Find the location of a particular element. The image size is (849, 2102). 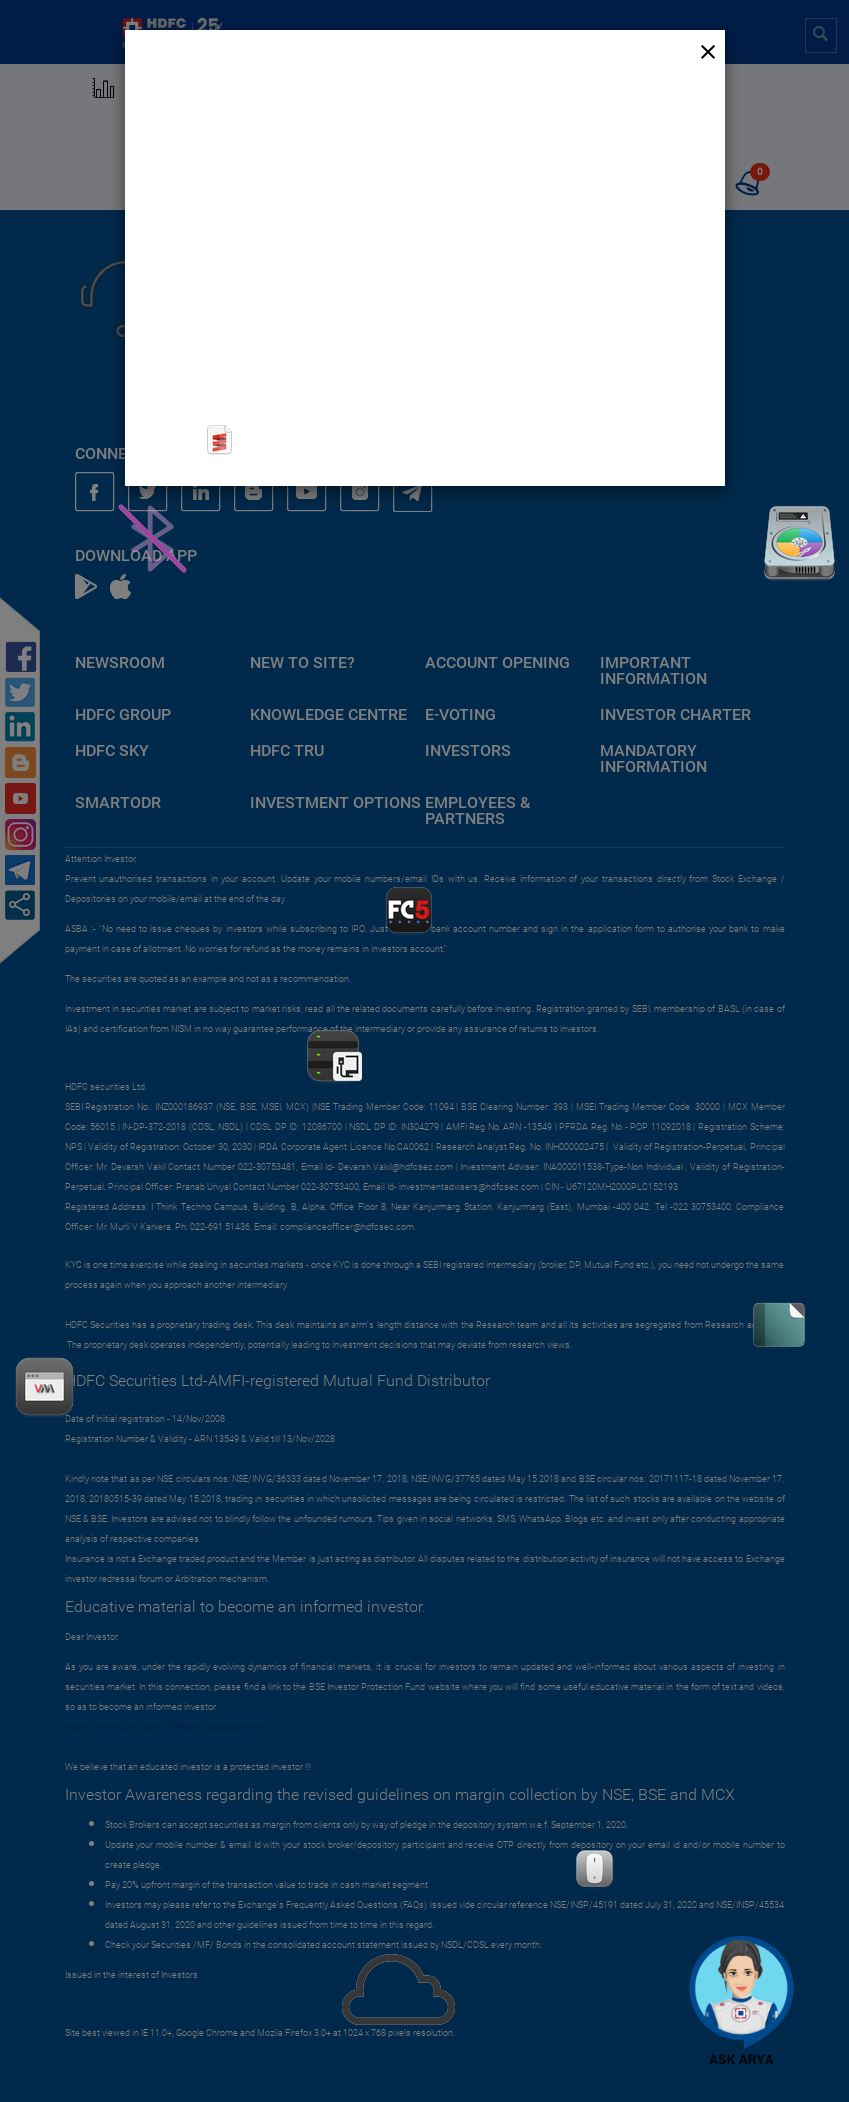

view disk partitions on a multi-partition drive is located at coordinates (799, 542).